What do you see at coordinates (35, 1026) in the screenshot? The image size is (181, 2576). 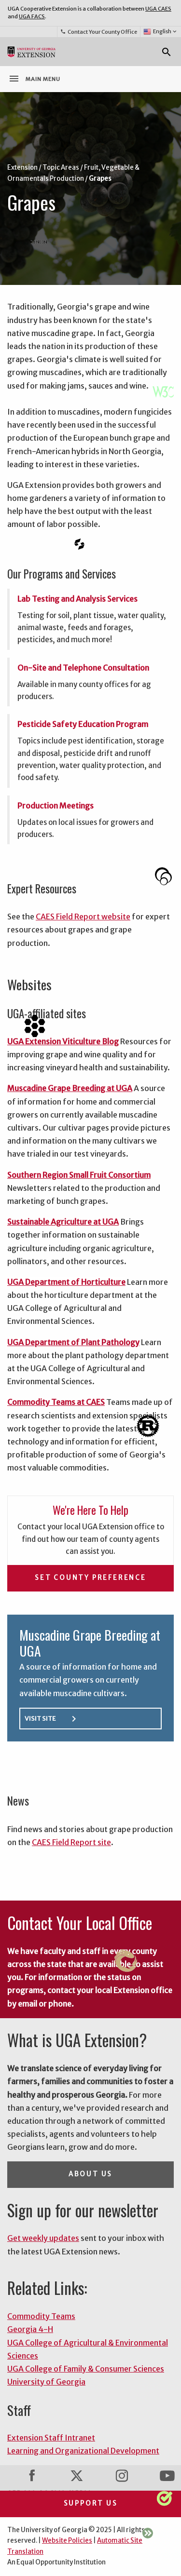 I see `miraheze wiki hosting platform logo` at bounding box center [35, 1026].